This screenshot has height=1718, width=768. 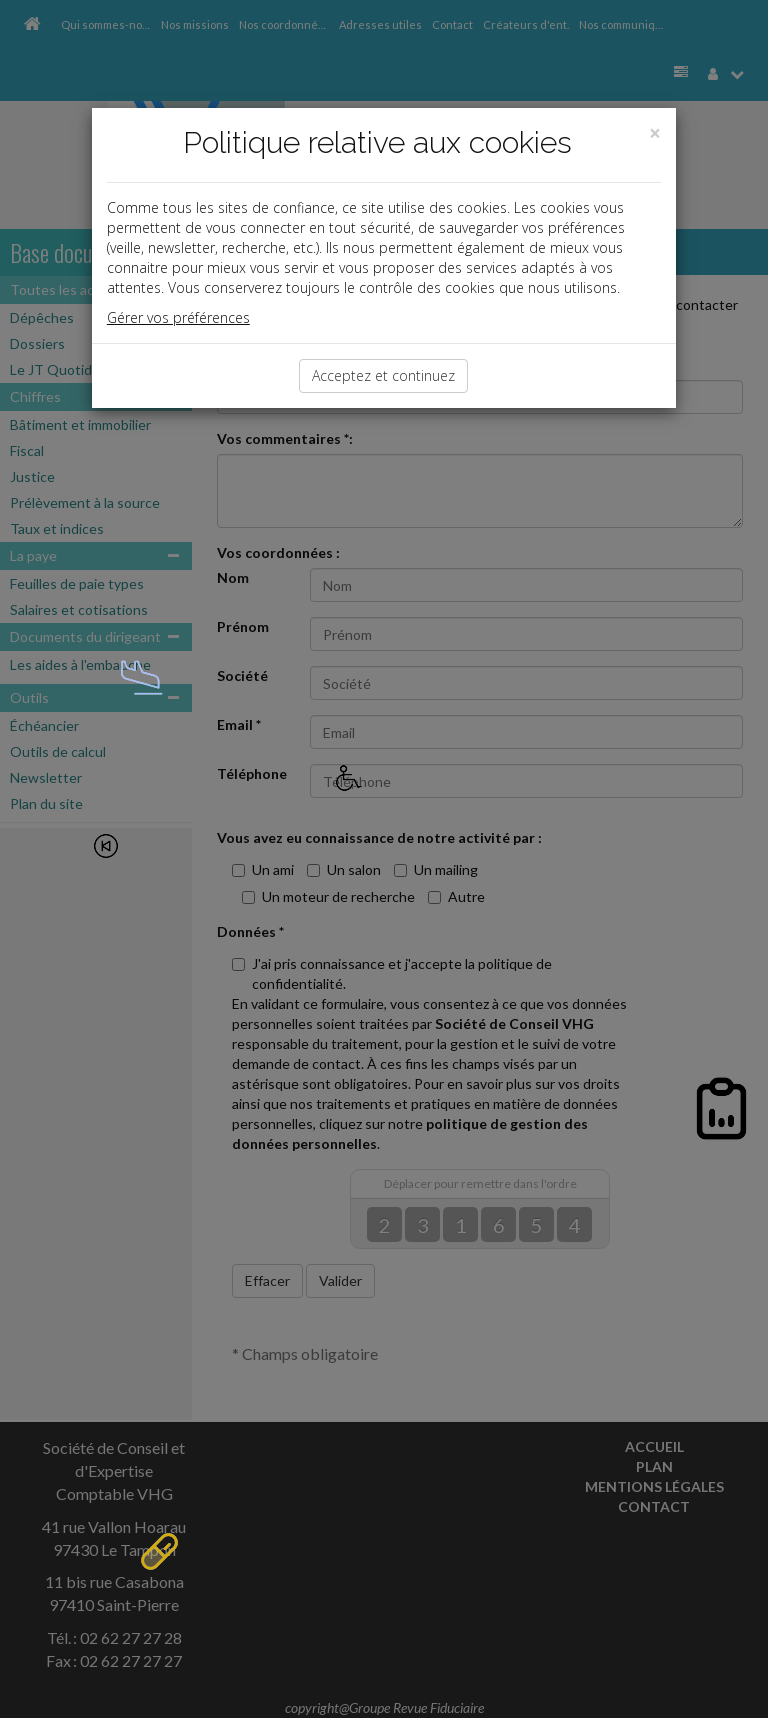 I want to click on view medication information, so click(x=159, y=1551).